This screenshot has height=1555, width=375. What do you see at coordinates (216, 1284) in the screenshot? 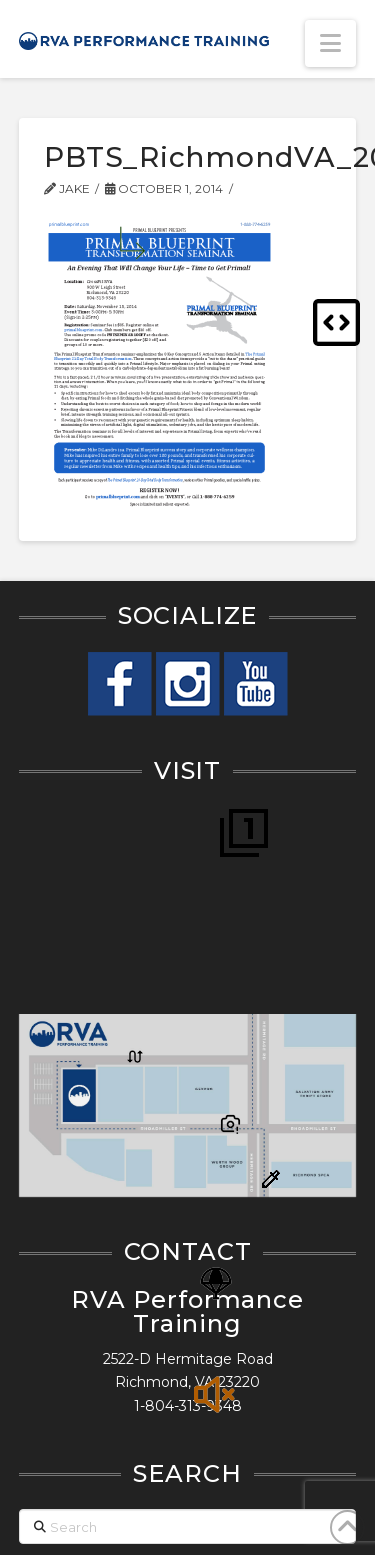
I see `access emergency or backup features` at bounding box center [216, 1284].